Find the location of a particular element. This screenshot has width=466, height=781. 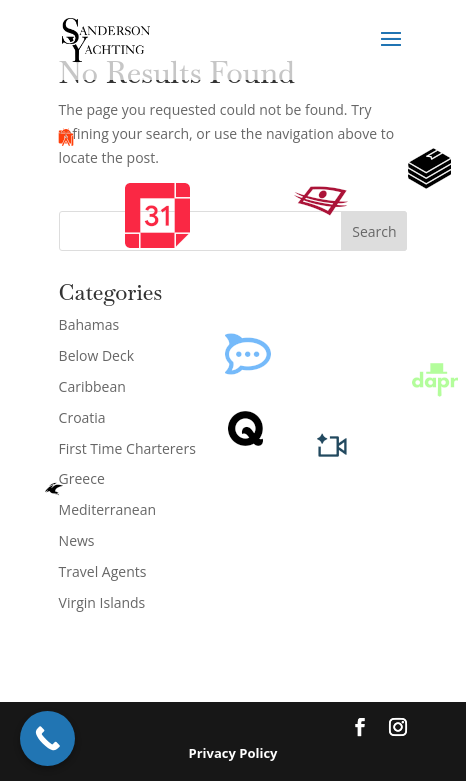

open google calendar is located at coordinates (157, 215).